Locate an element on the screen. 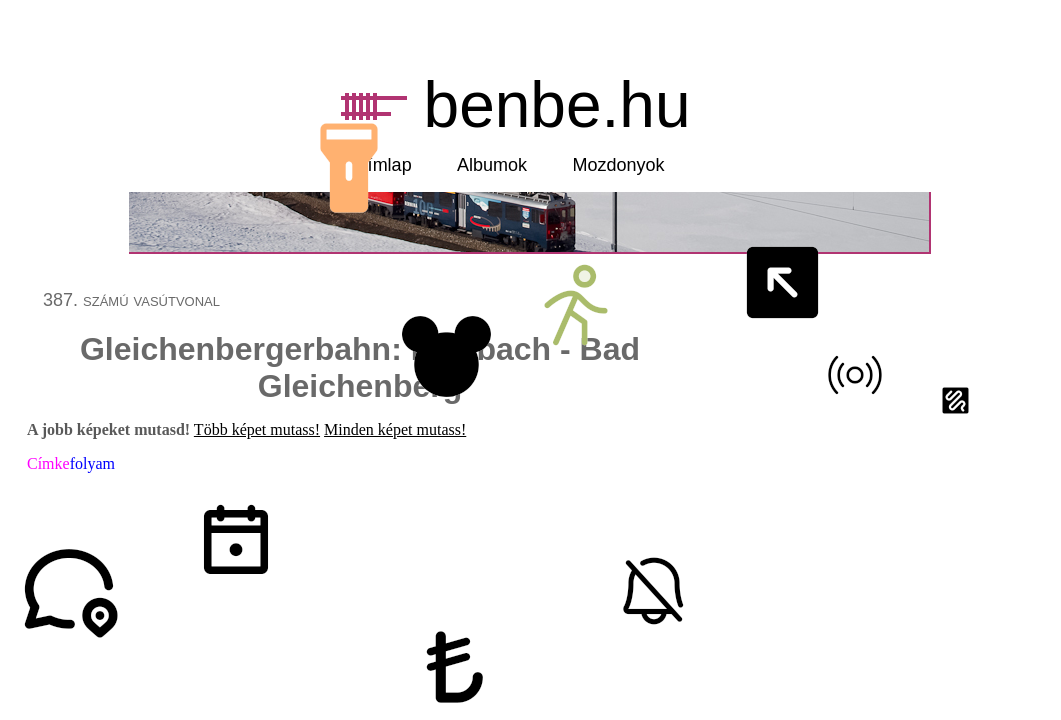  pin a conversation to a location is located at coordinates (69, 589).